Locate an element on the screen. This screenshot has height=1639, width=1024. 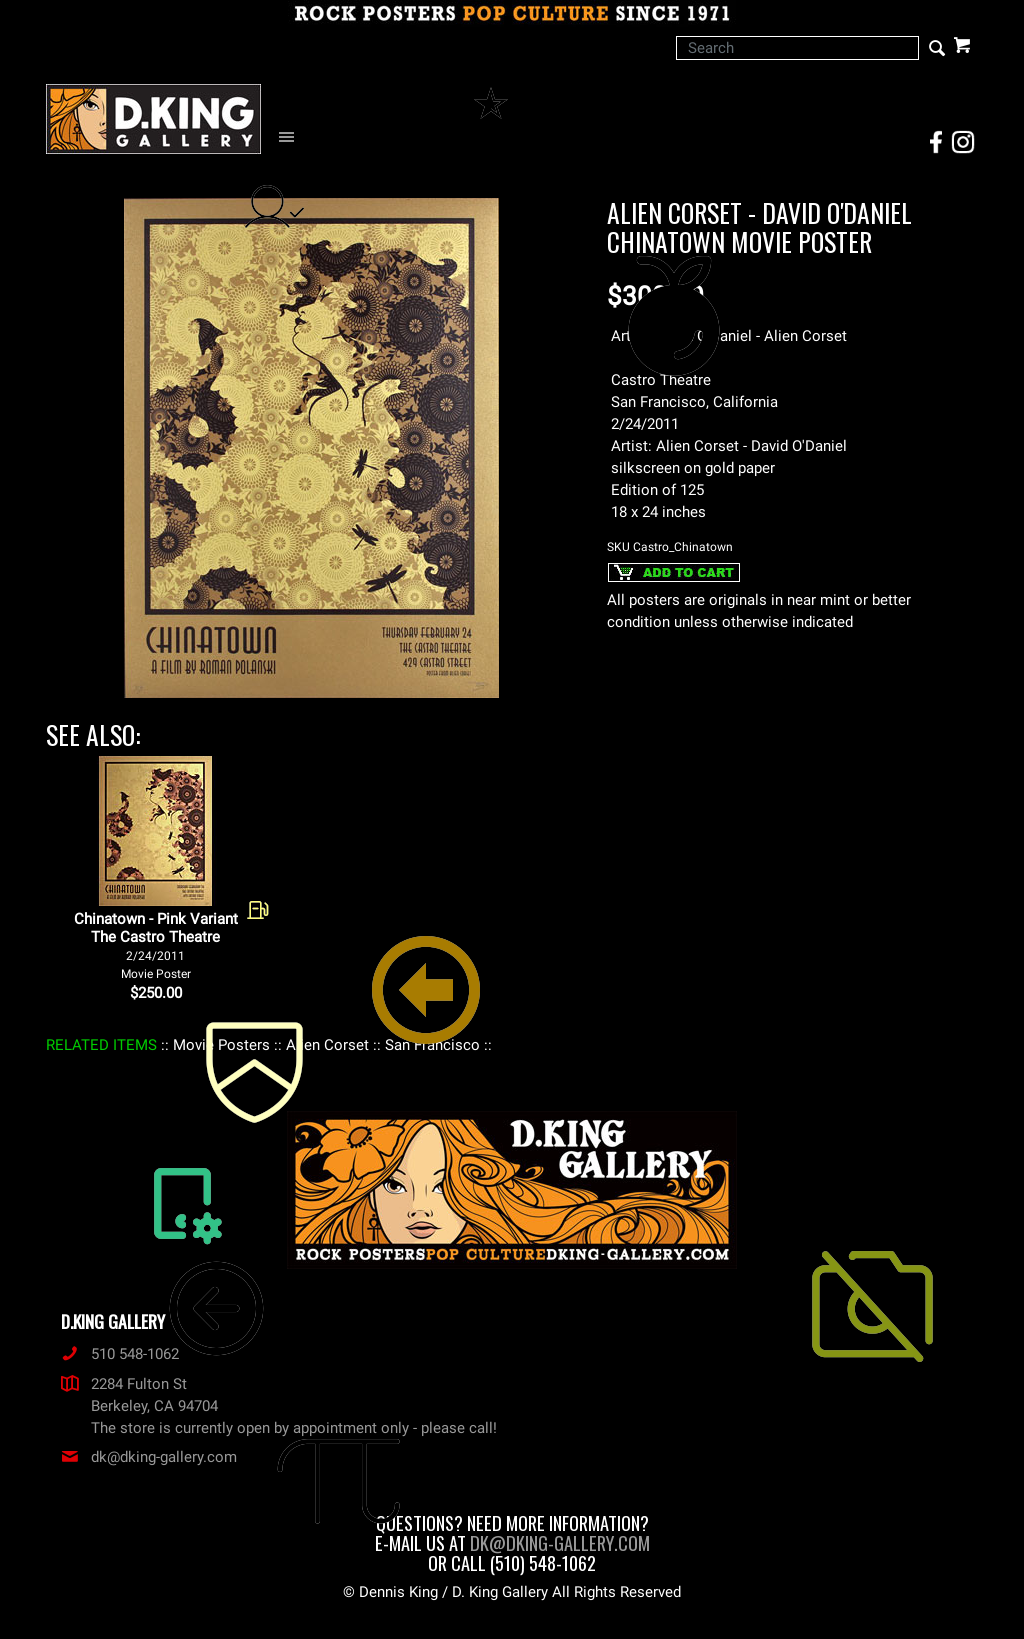
indicates fruit or produce category is located at coordinates (674, 318).